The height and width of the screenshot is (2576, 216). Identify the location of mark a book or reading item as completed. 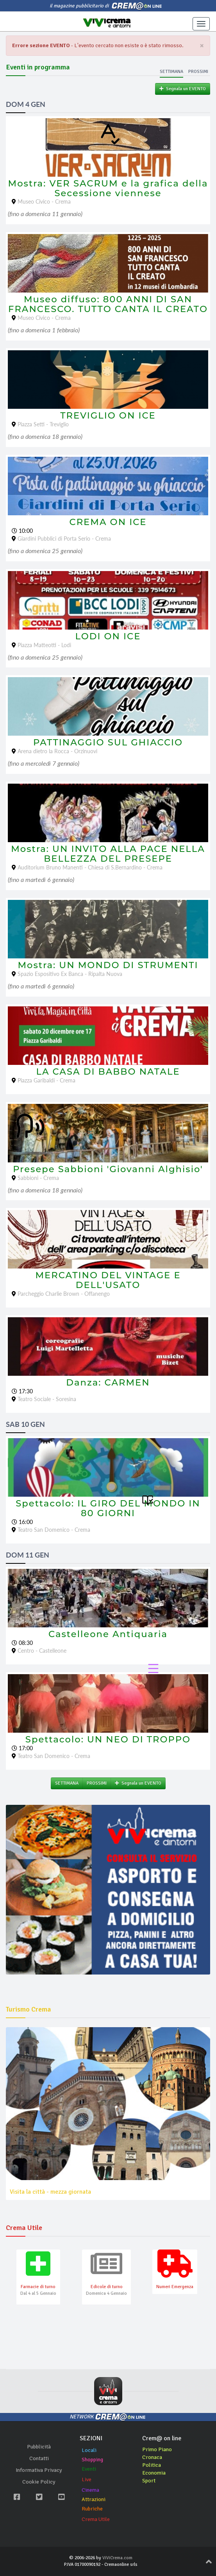
(148, 1500).